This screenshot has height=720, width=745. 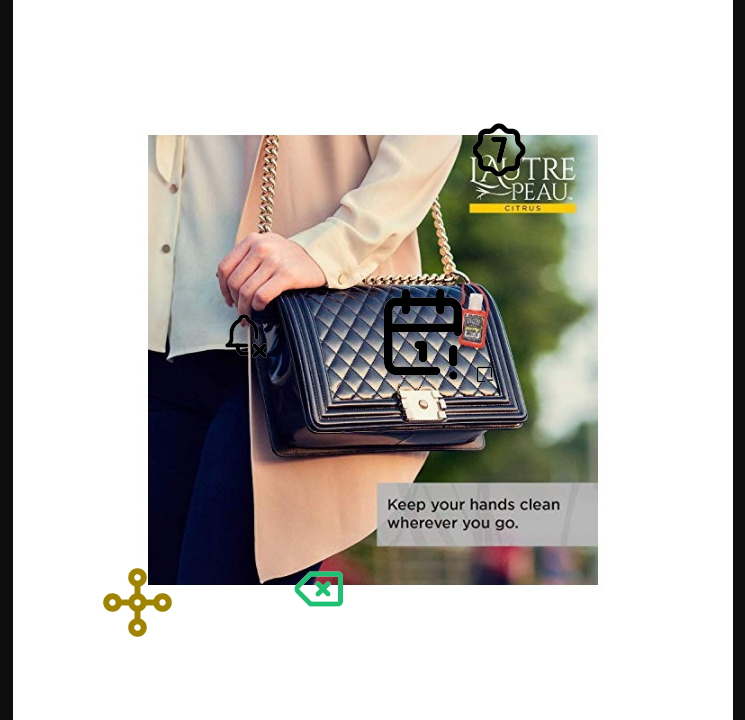 I want to click on remove an item from a list, so click(x=484, y=374).